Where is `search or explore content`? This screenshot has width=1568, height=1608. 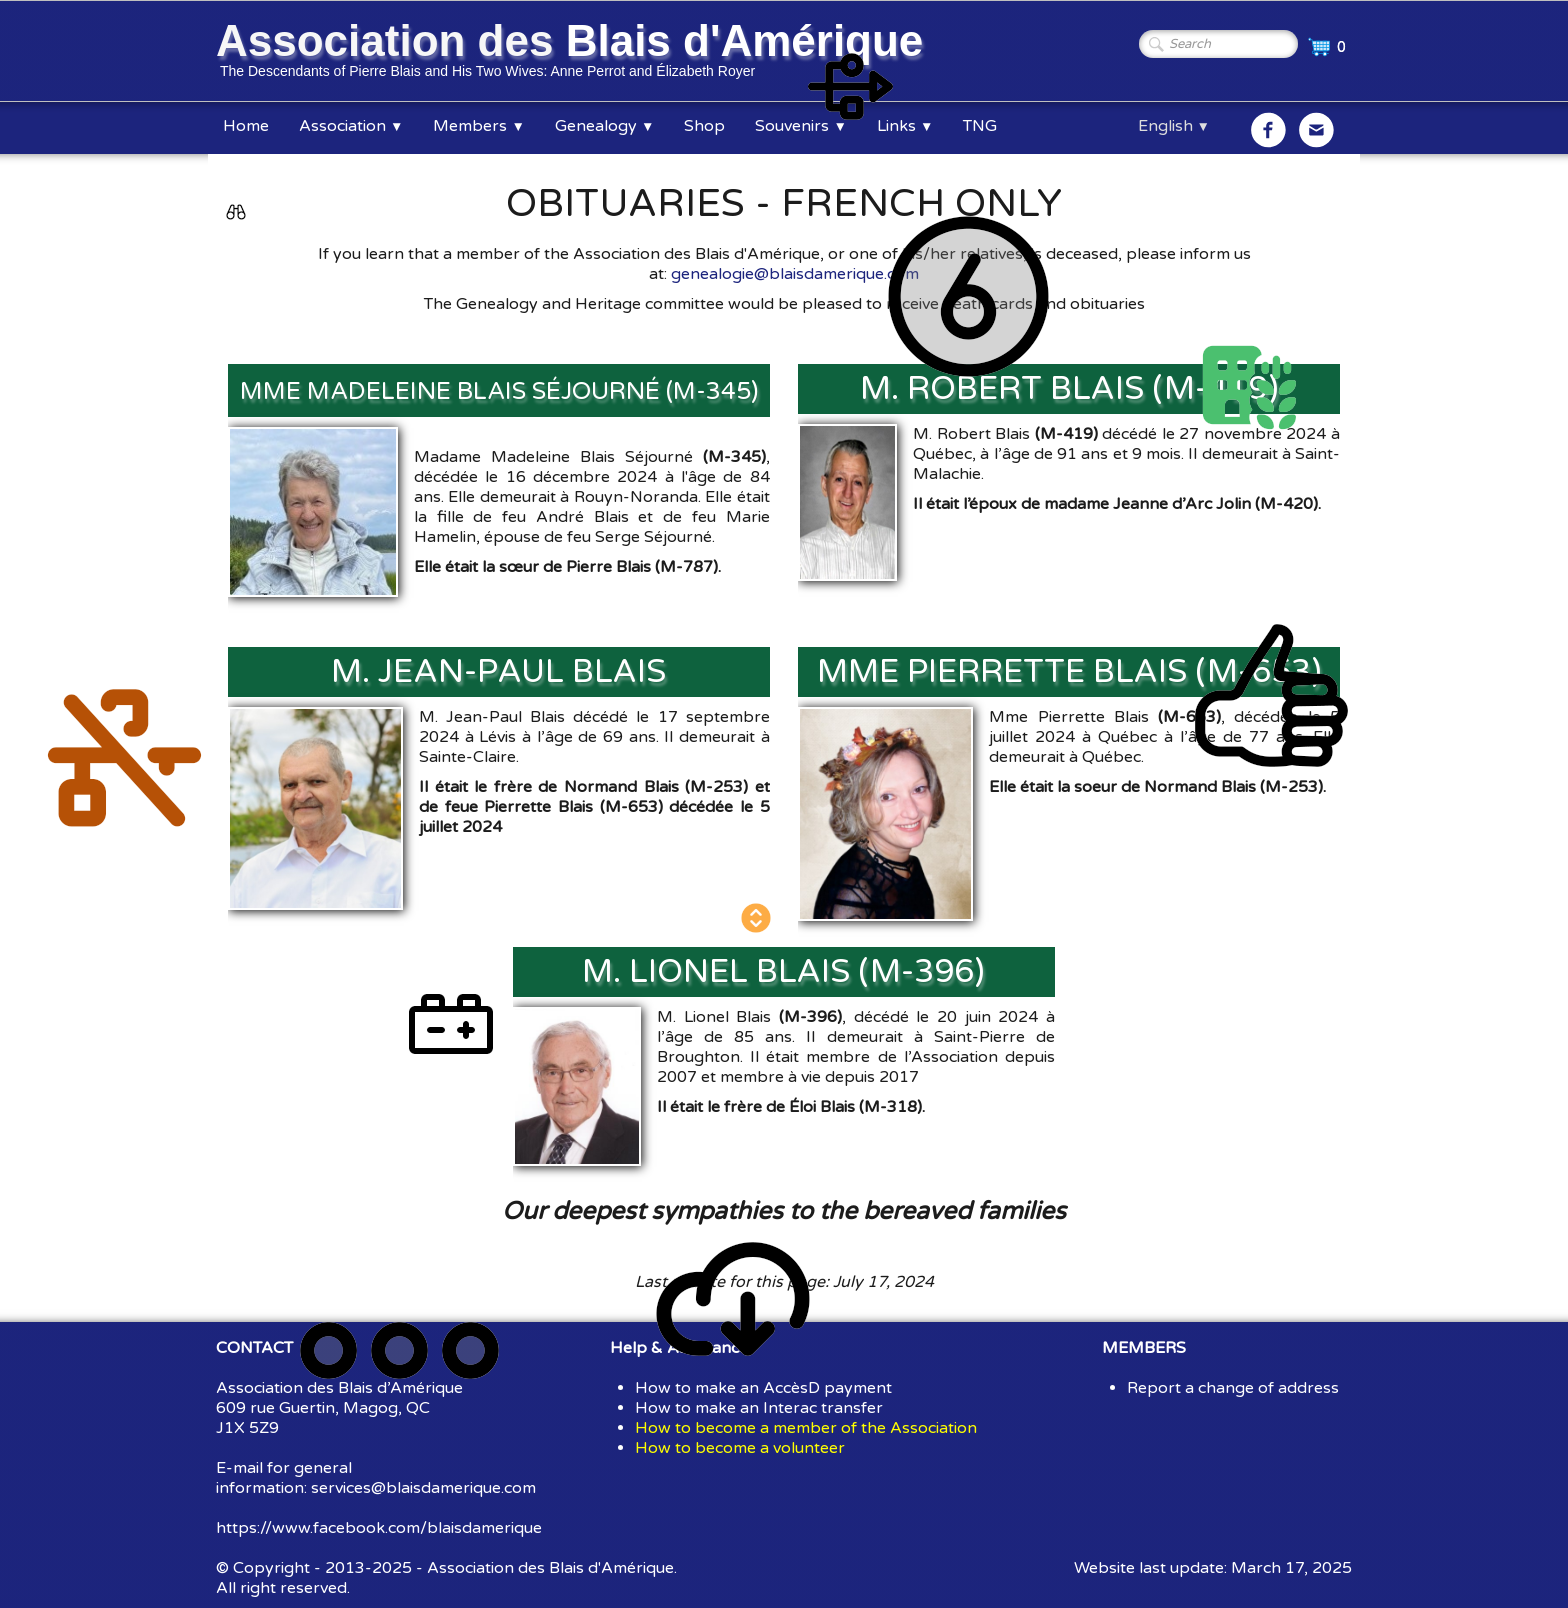 search or explore content is located at coordinates (236, 212).